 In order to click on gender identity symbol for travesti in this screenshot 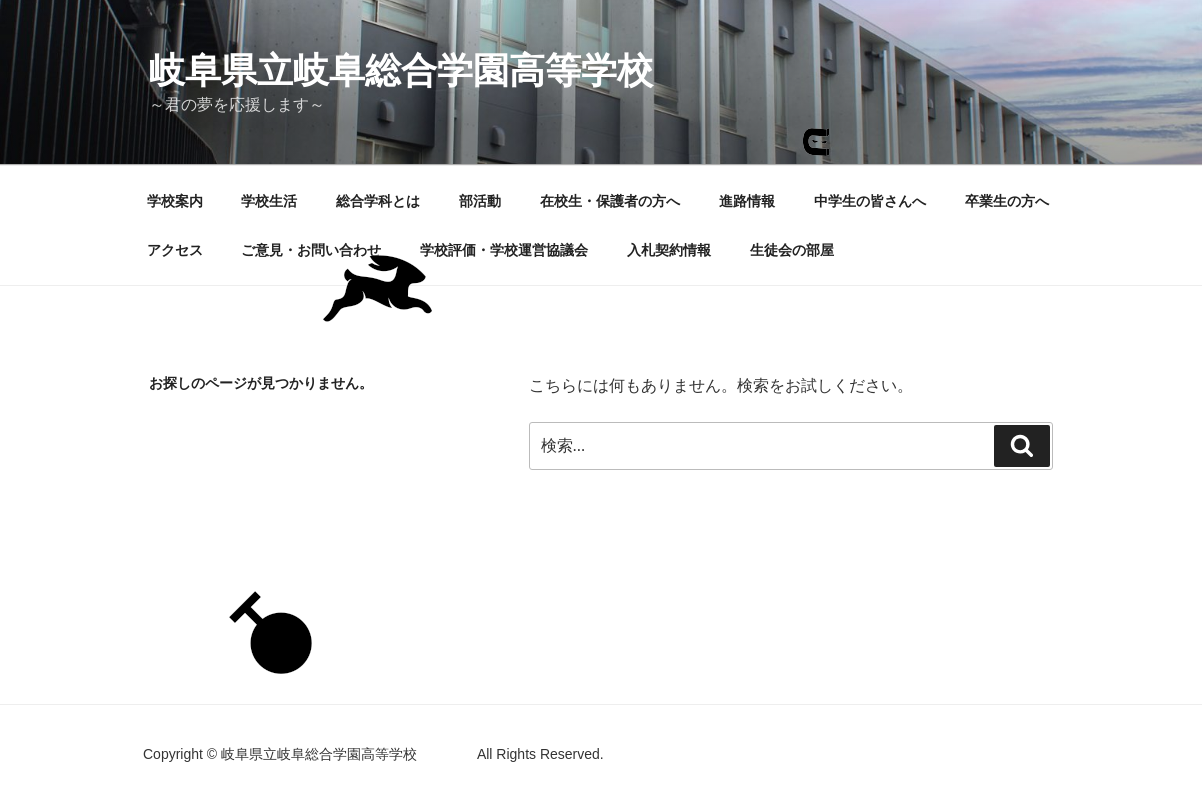, I will do `click(275, 633)`.